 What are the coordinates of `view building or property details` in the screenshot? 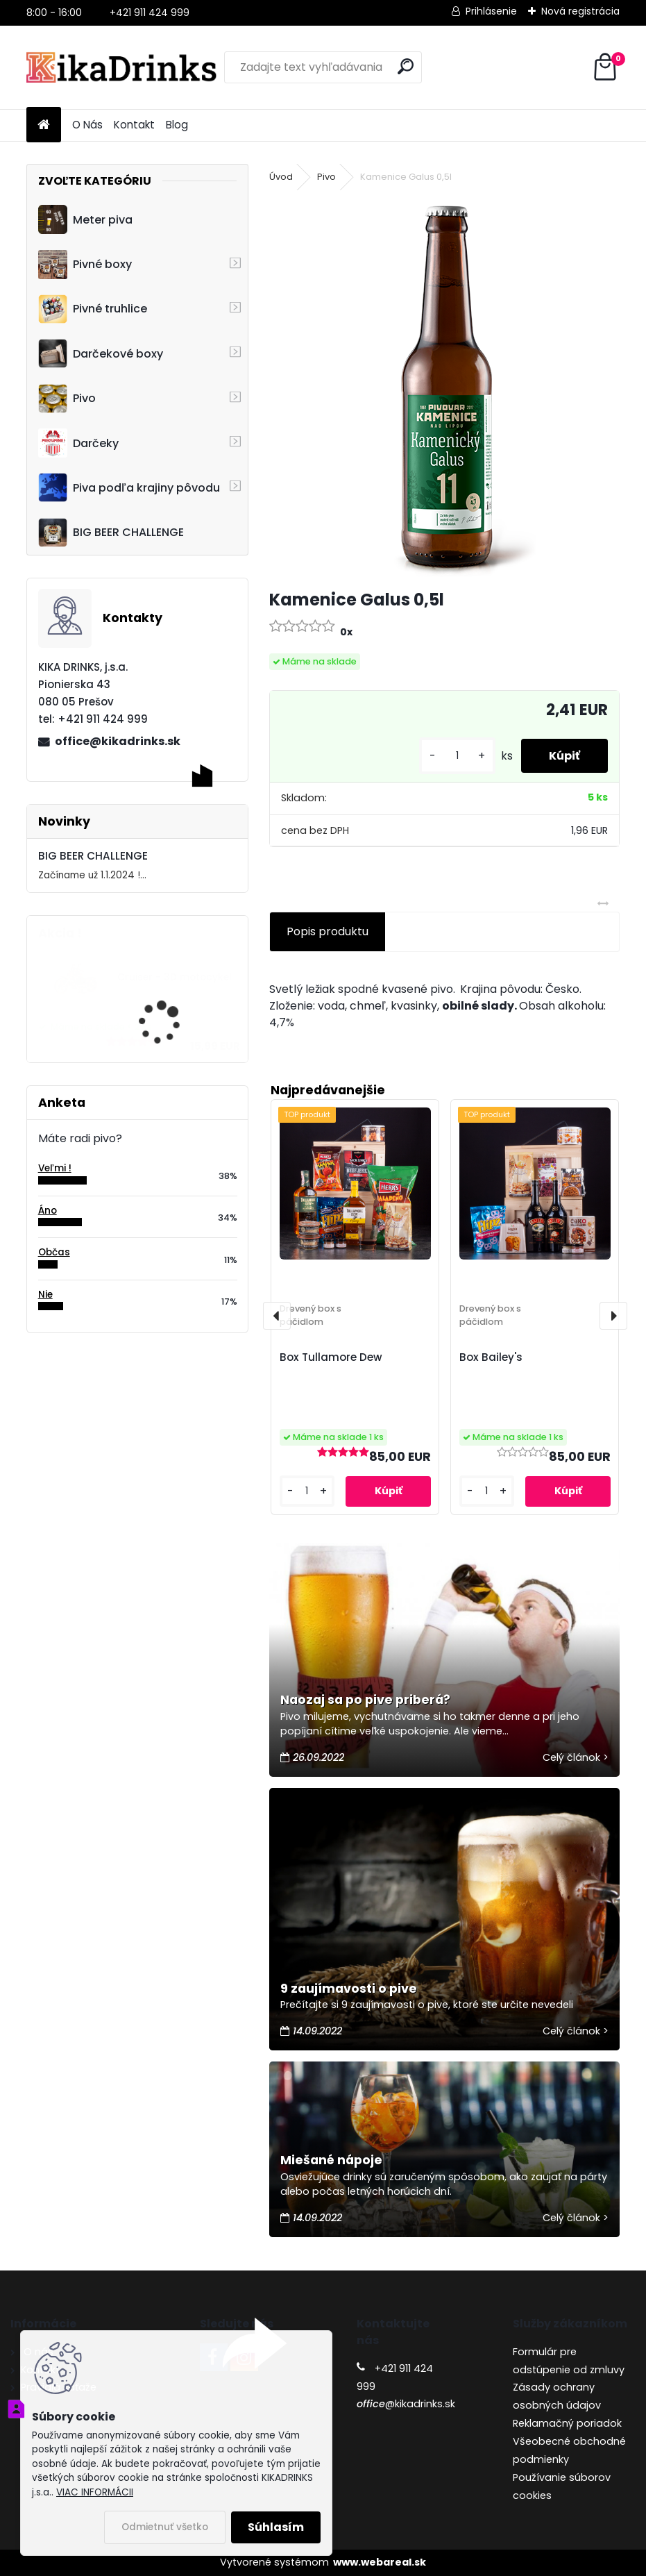 It's located at (202, 776).